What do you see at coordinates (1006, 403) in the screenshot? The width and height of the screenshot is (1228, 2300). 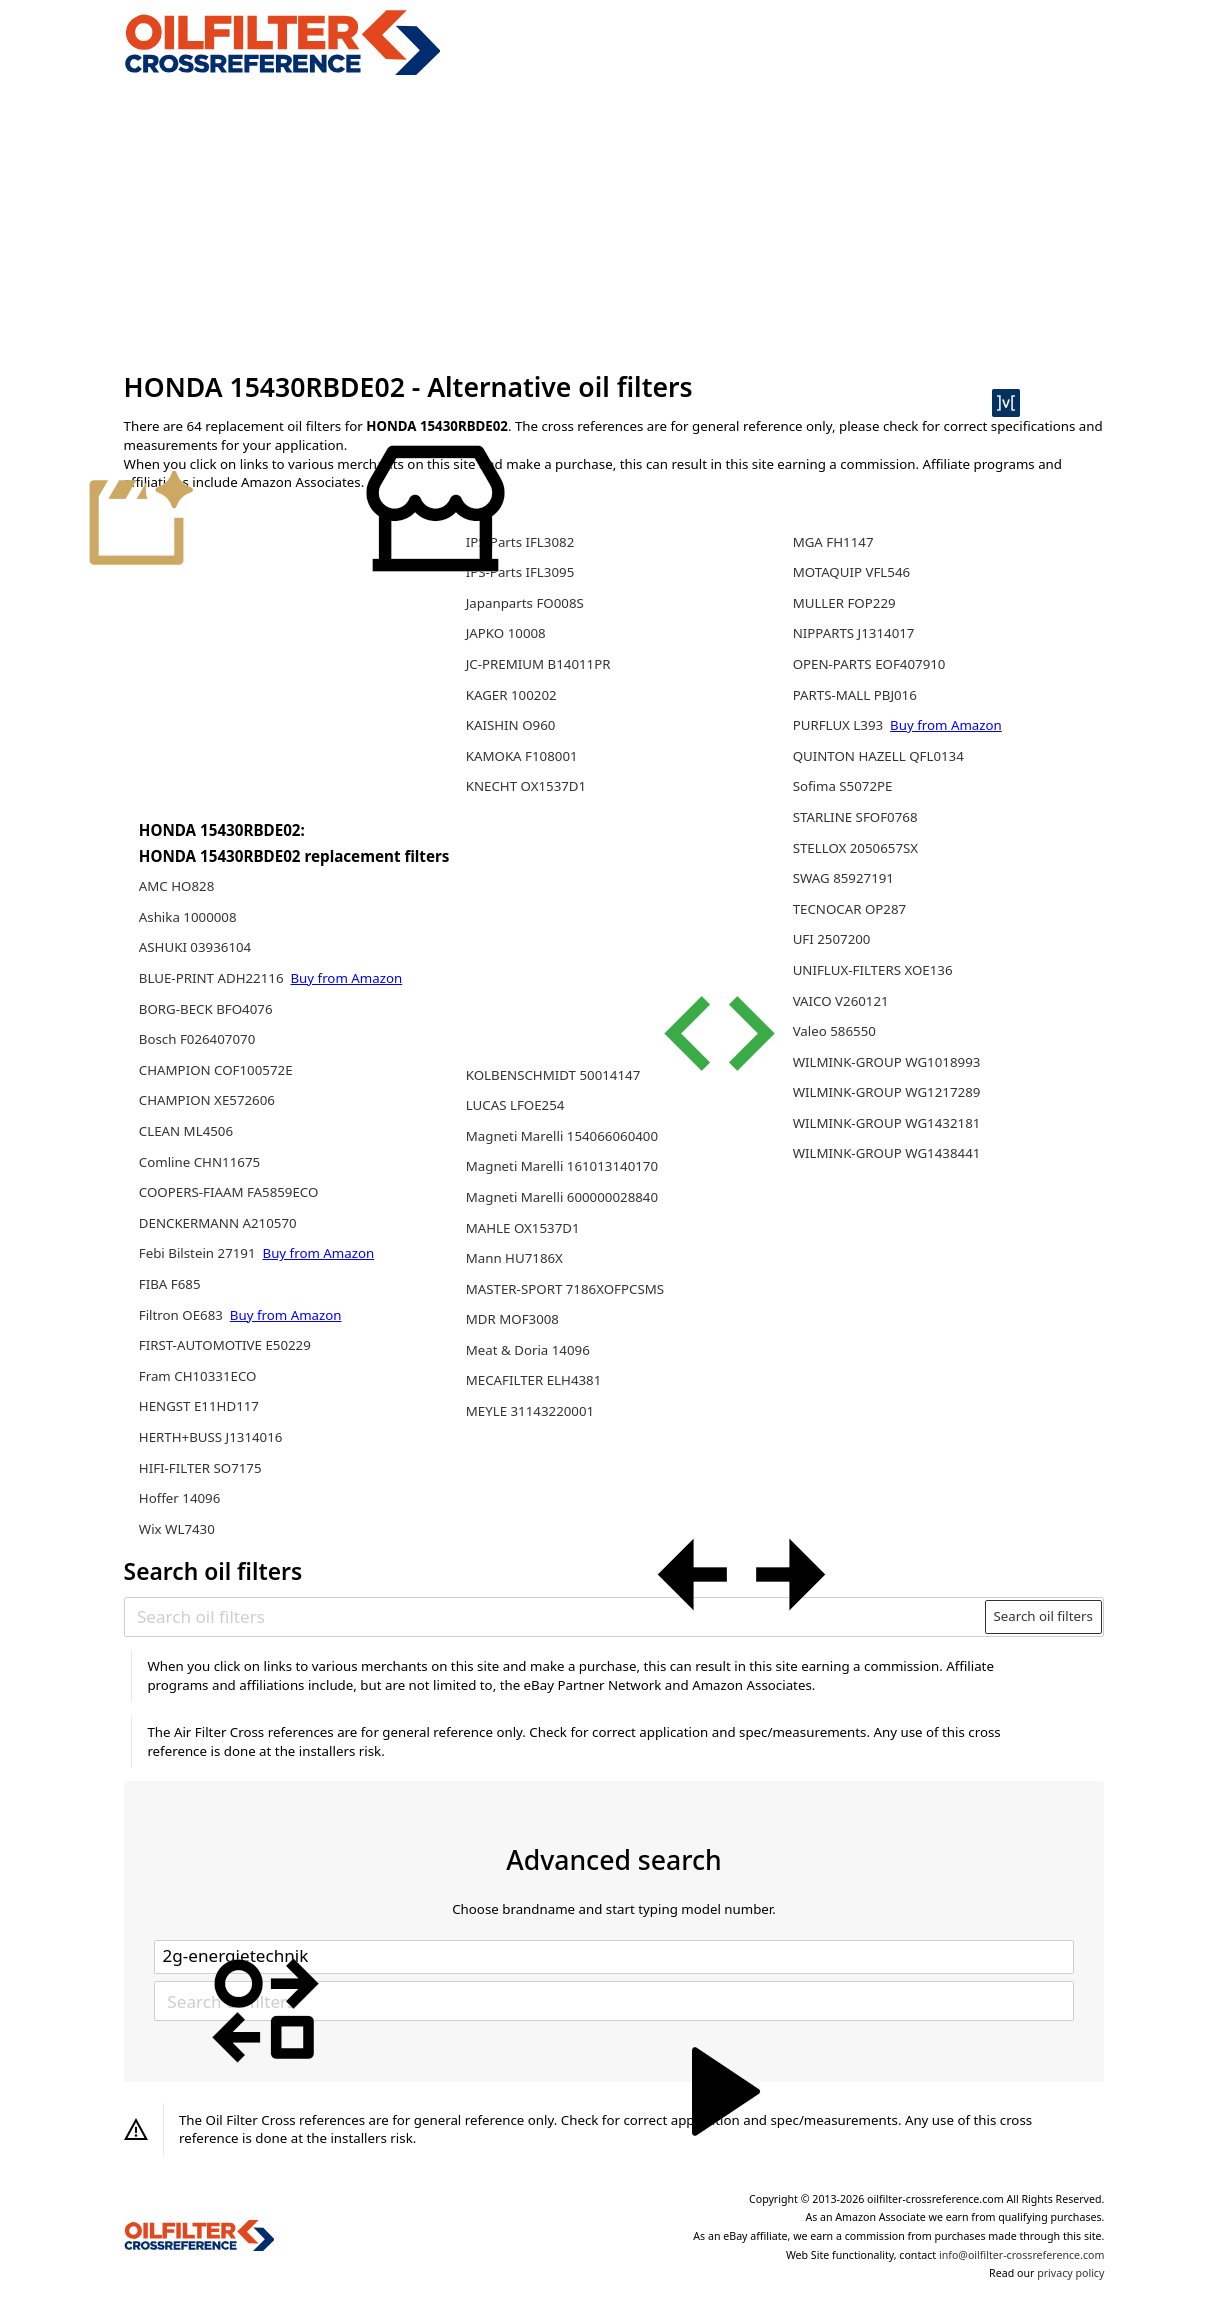 I see `MobX state management library logo` at bounding box center [1006, 403].